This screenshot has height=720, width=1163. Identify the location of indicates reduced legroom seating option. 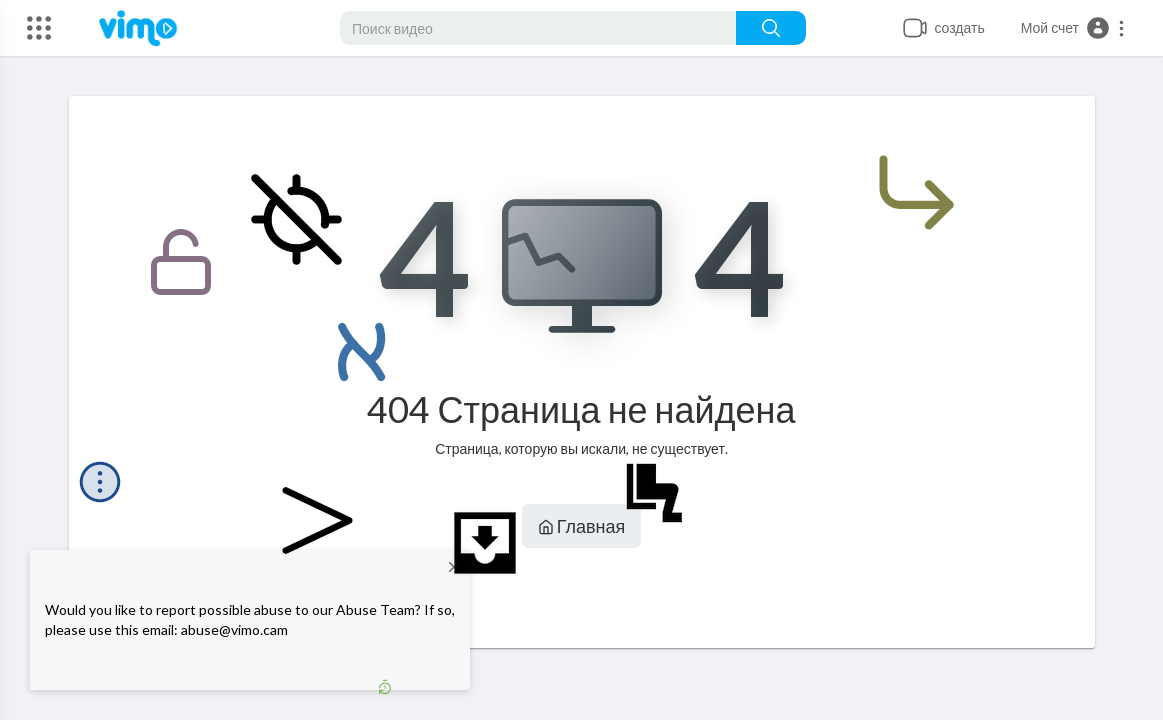
(656, 493).